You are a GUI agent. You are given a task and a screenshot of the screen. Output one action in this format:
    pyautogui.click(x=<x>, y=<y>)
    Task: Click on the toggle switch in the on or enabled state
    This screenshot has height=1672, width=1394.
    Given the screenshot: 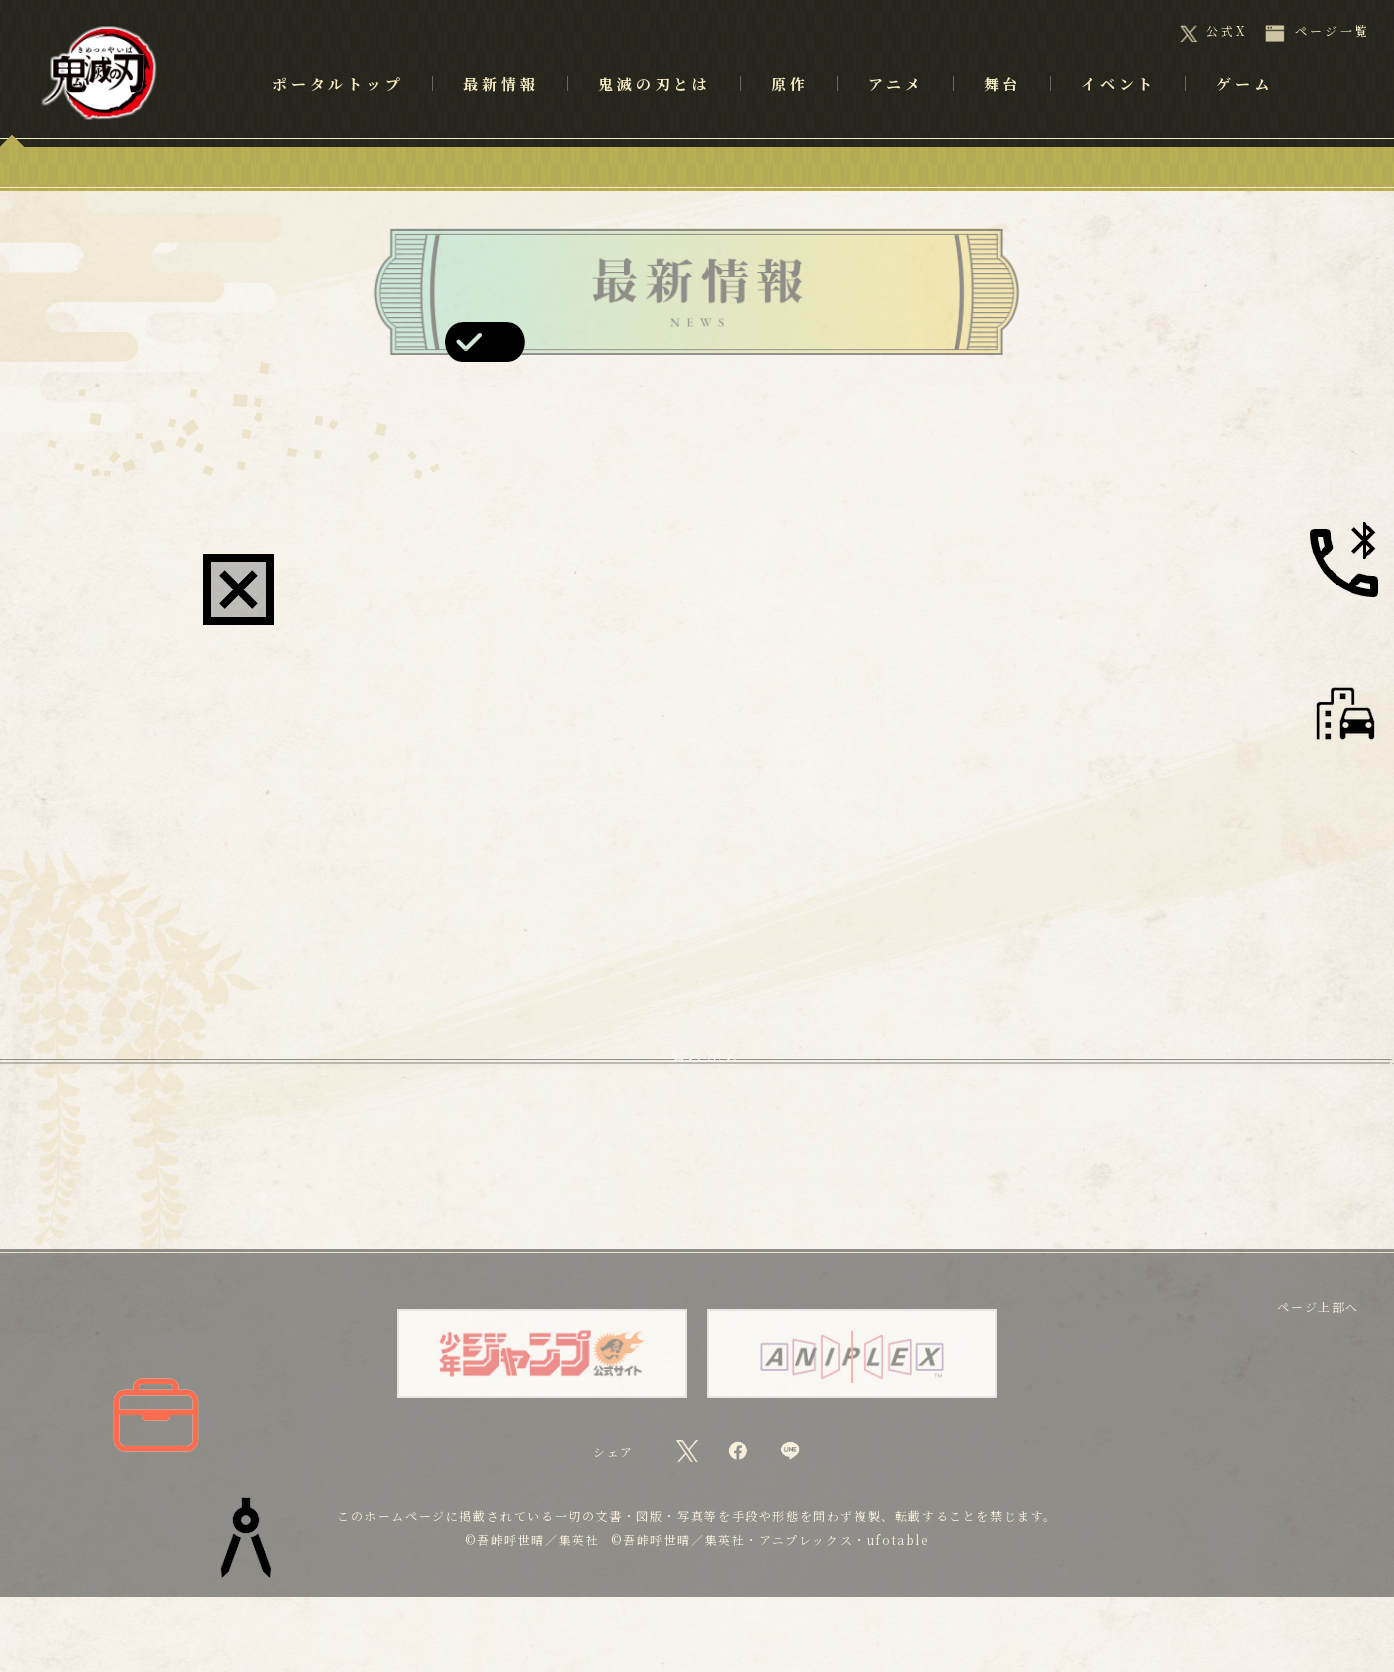 What is the action you would take?
    pyautogui.click(x=485, y=342)
    